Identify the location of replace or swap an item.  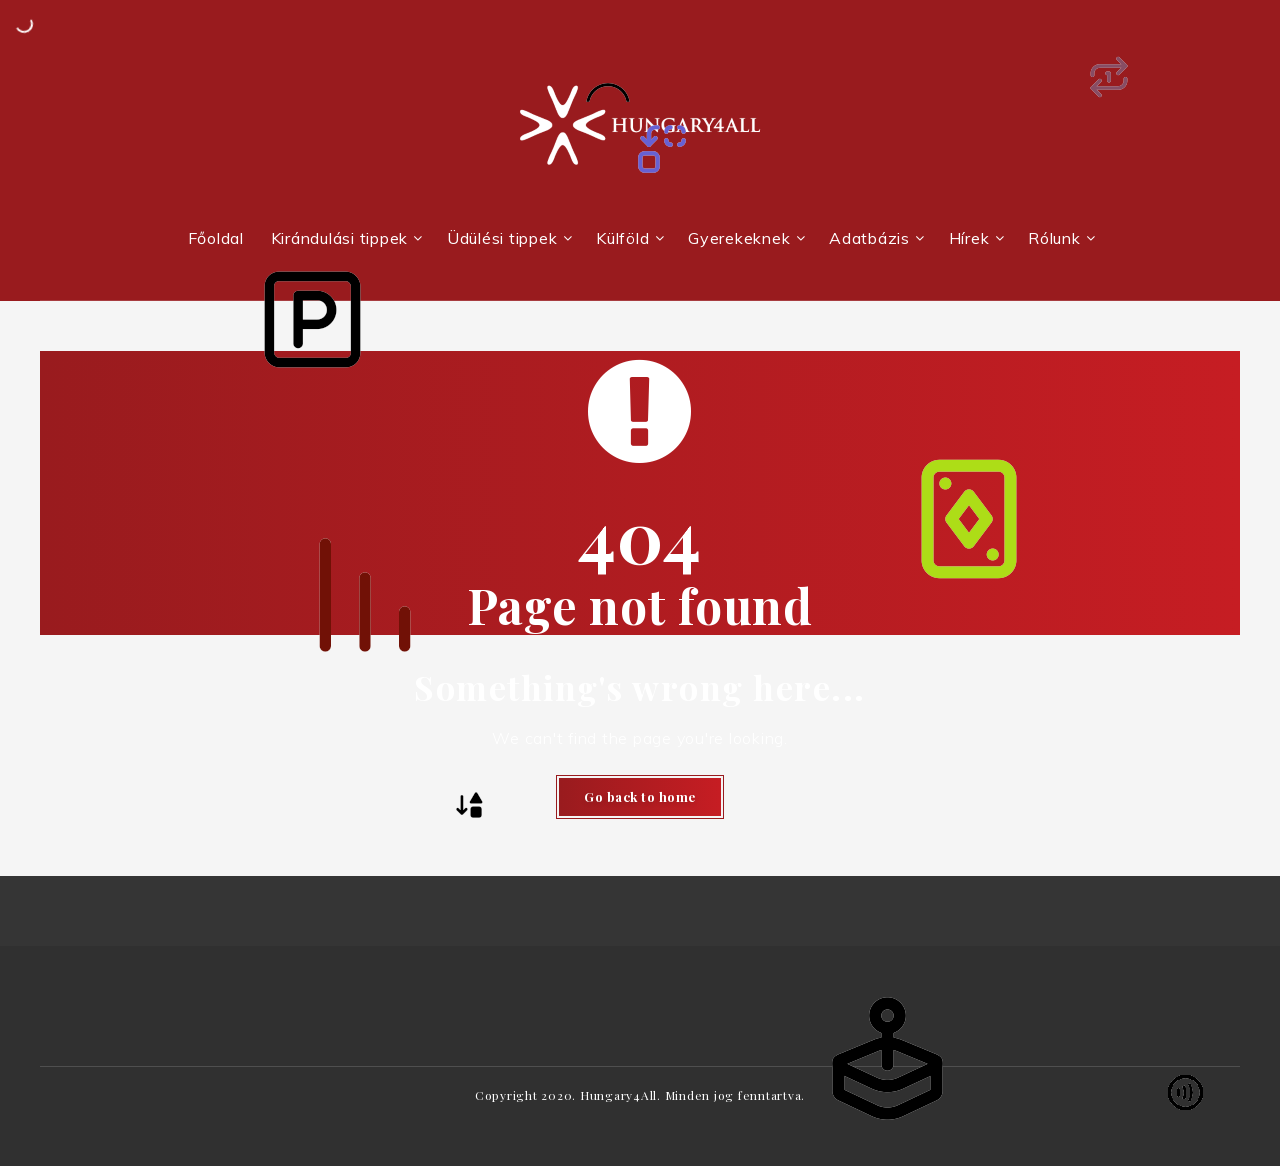
(662, 149).